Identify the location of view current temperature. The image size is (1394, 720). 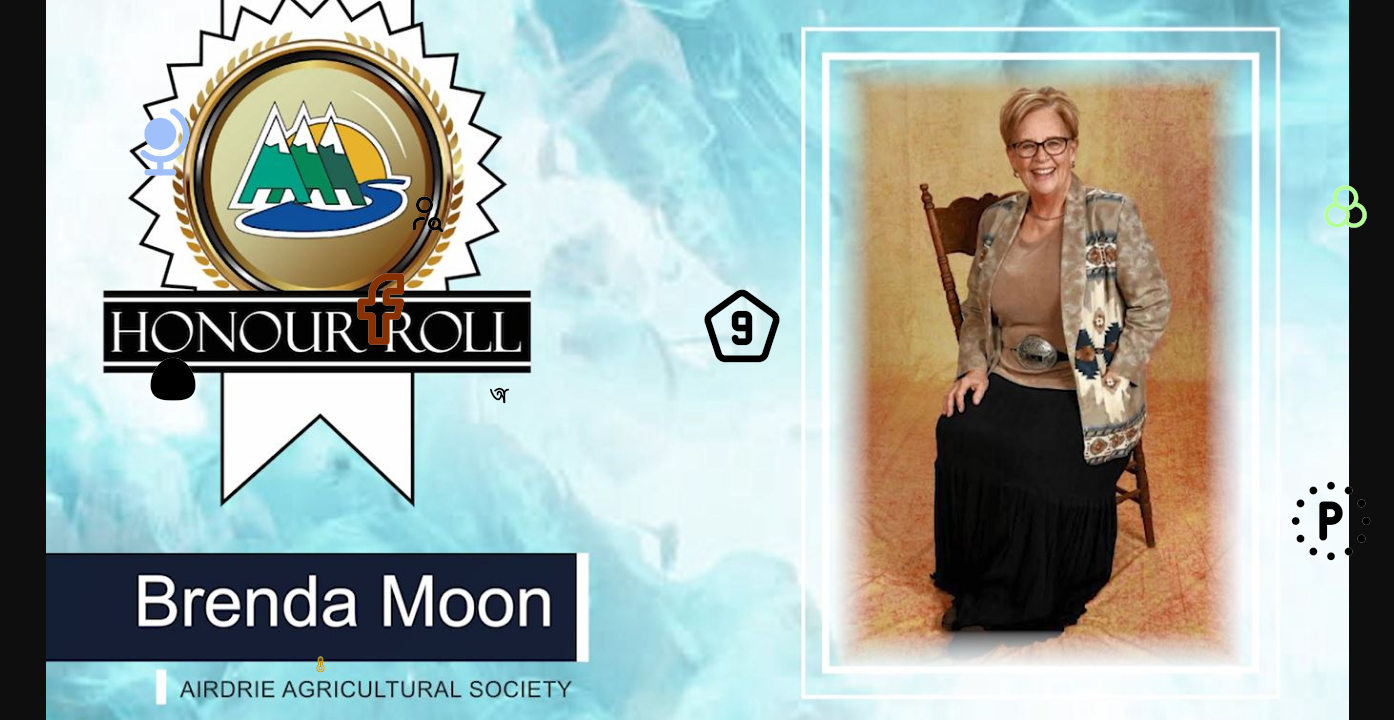
(320, 664).